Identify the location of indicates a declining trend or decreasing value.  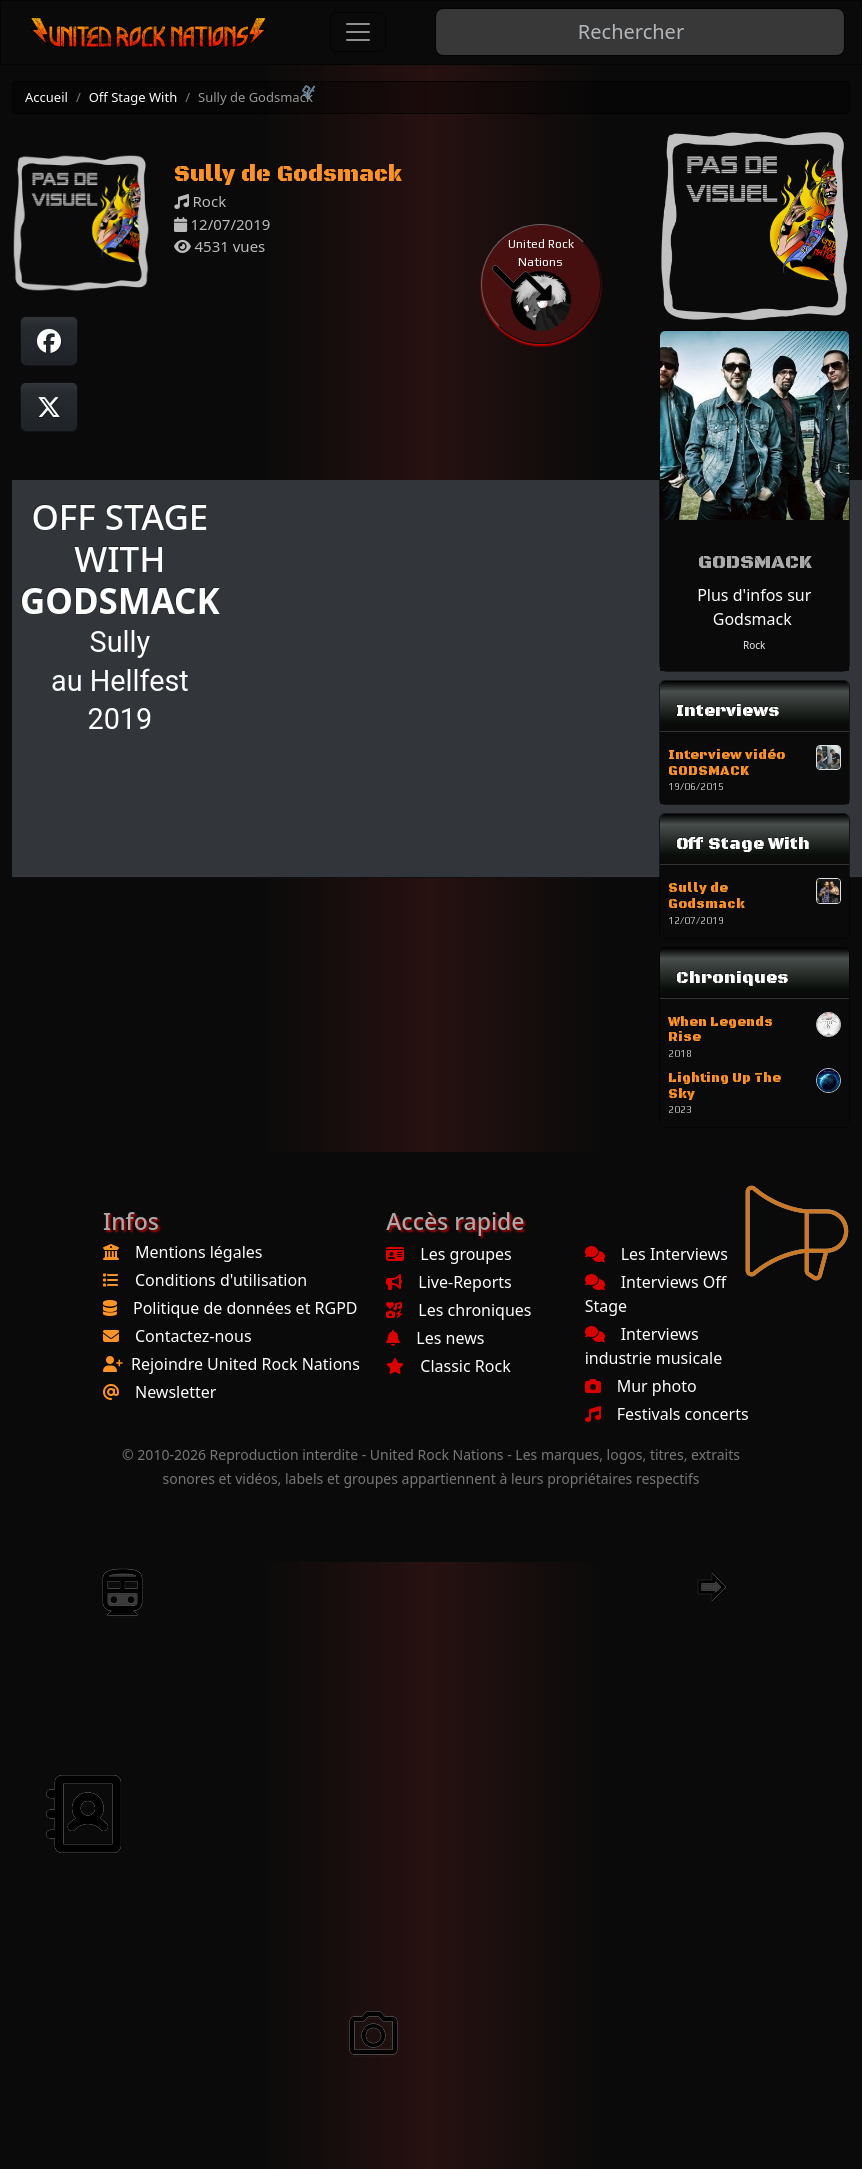
(521, 282).